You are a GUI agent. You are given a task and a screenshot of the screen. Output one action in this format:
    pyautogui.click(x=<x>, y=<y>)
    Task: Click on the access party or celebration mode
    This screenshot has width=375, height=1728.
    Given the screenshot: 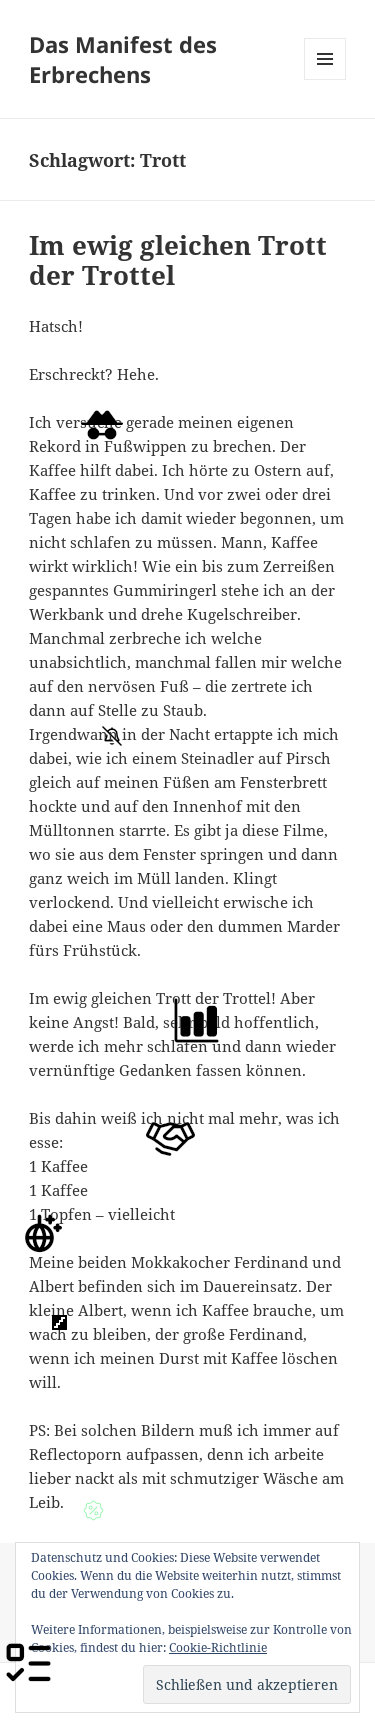 What is the action you would take?
    pyautogui.click(x=42, y=1234)
    